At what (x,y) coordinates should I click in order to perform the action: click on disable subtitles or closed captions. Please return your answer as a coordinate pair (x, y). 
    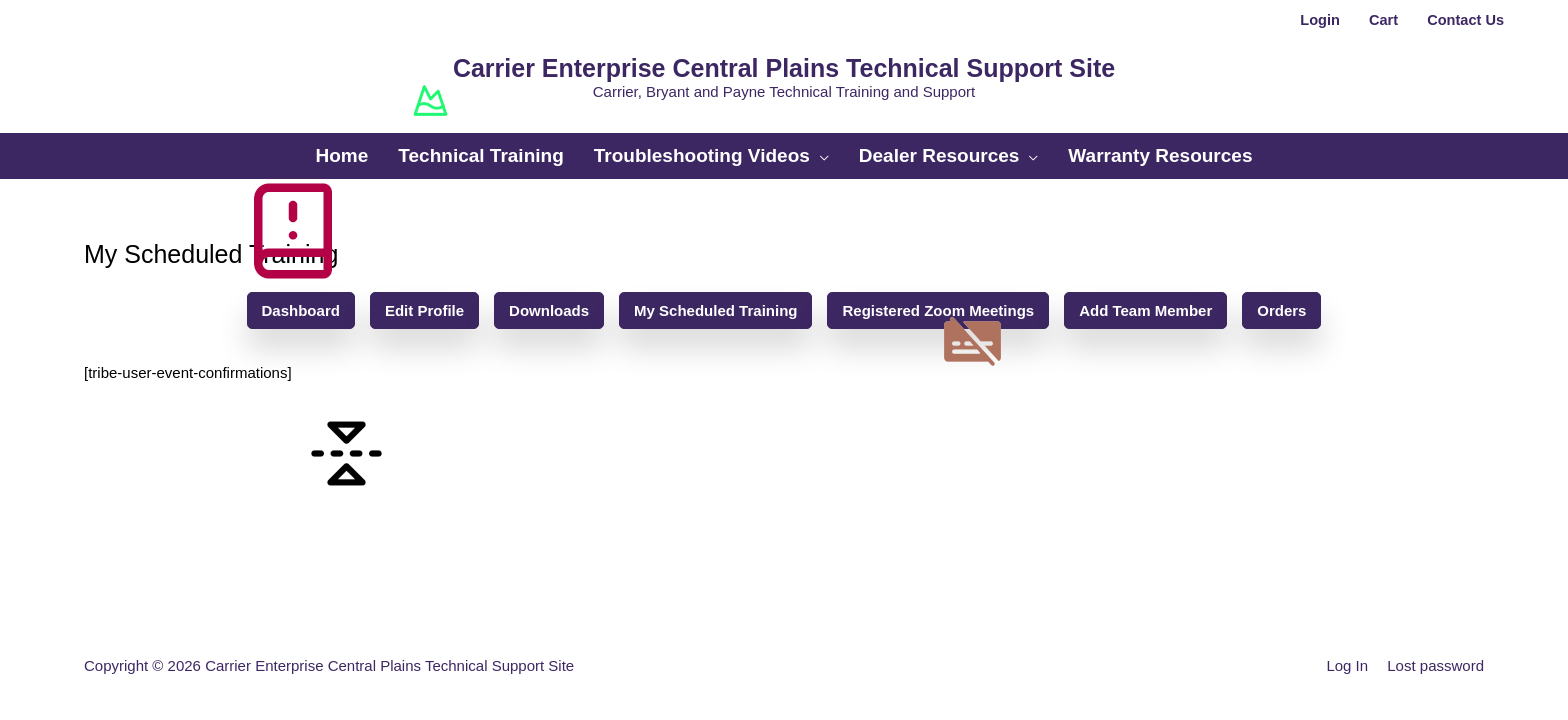
    Looking at the image, I should click on (972, 341).